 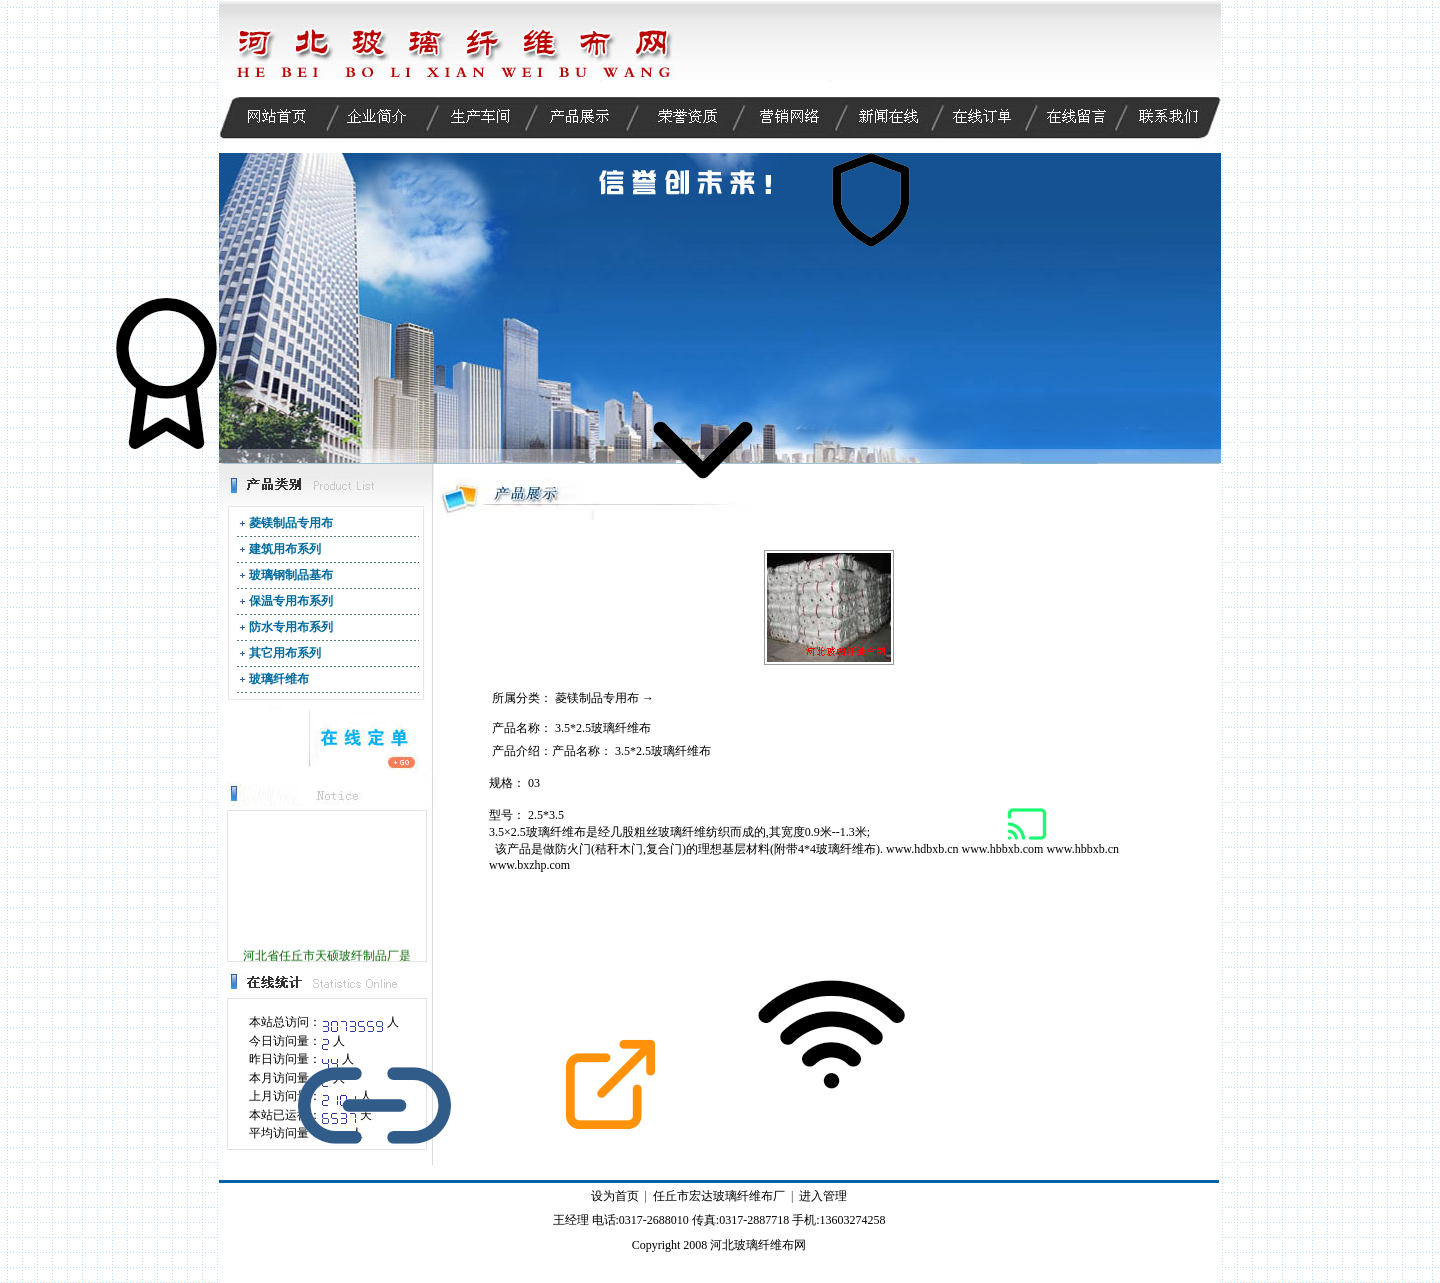 I want to click on view achievements or awards, so click(x=166, y=373).